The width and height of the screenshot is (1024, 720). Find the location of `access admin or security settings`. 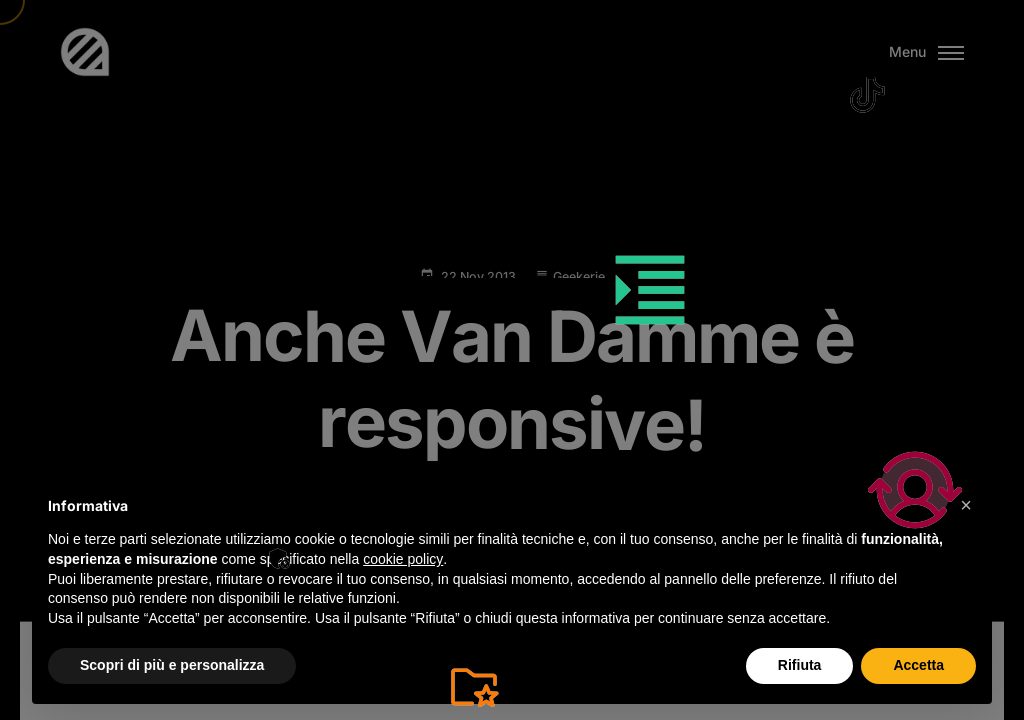

access admin or security settings is located at coordinates (279, 558).